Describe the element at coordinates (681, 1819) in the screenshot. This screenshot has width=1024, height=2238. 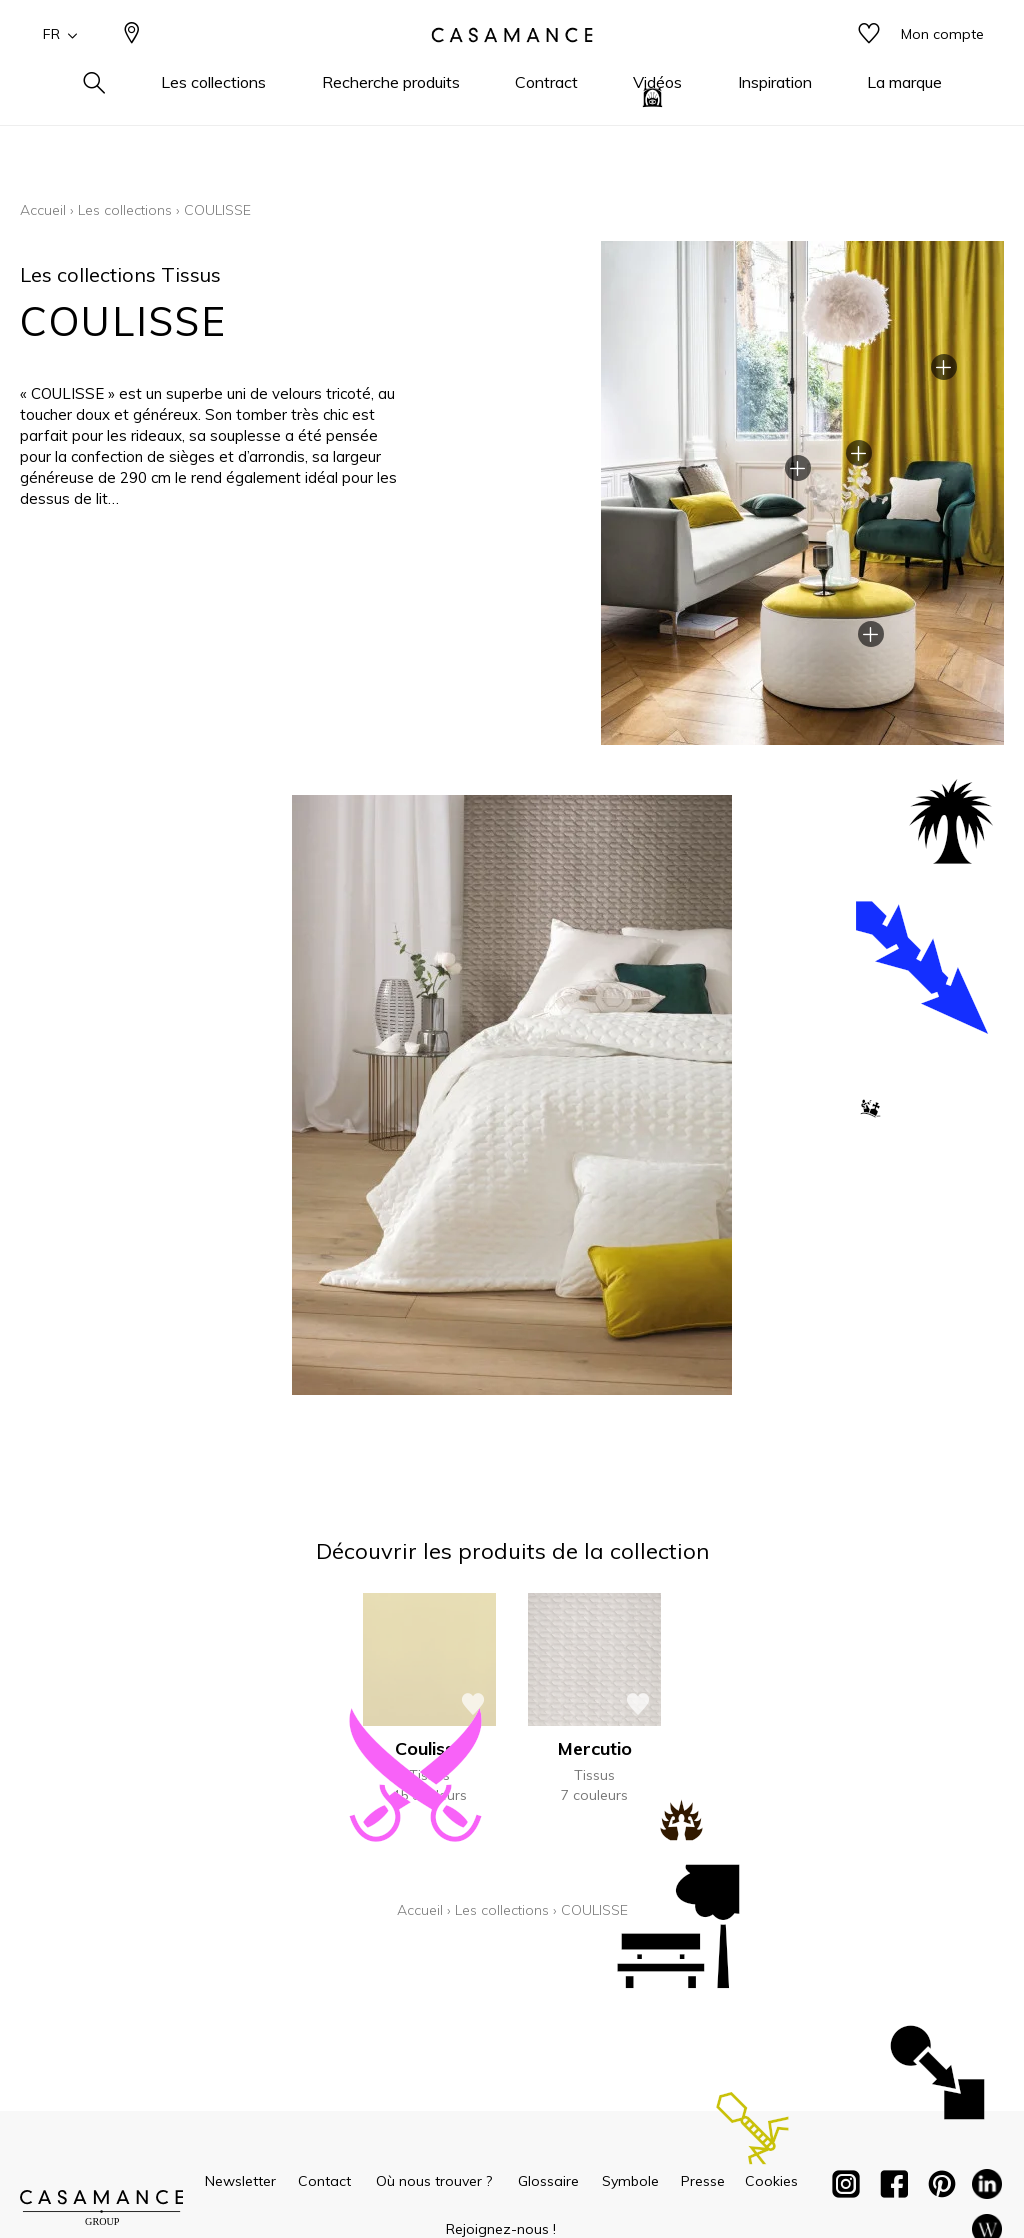
I see `activate a power-up or special ability` at that location.